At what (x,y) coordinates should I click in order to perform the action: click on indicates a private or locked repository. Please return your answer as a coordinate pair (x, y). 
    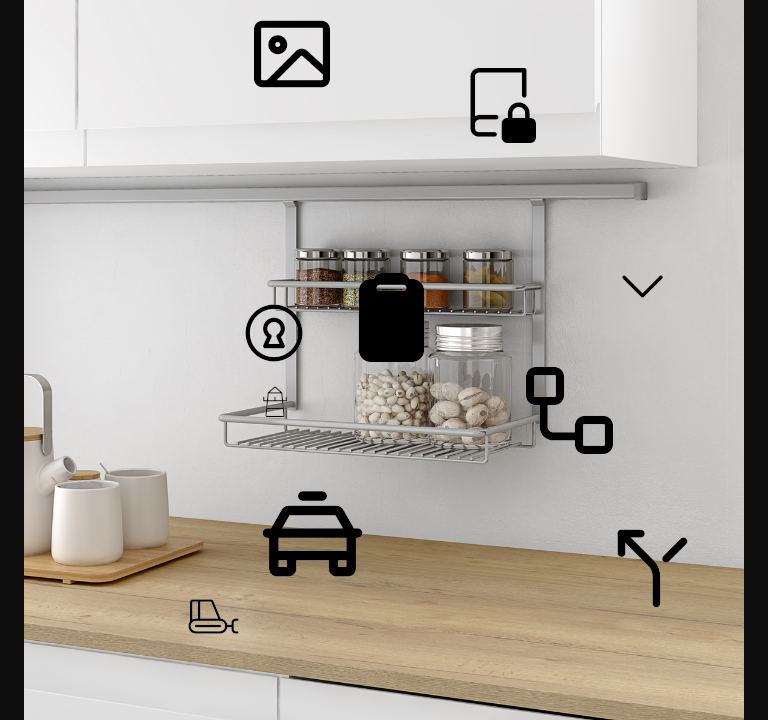
    Looking at the image, I should click on (498, 105).